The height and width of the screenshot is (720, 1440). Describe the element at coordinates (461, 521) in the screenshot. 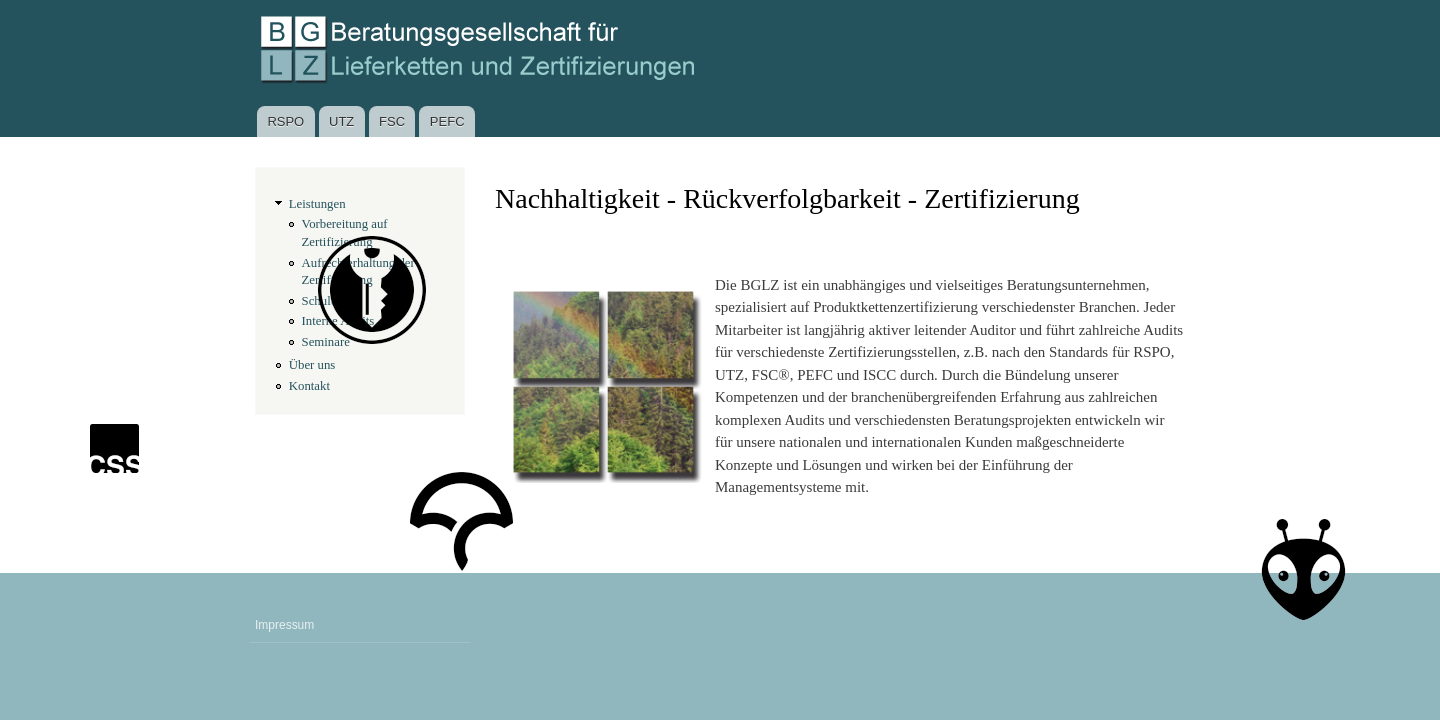

I see `link to Codecov code coverage service` at that location.